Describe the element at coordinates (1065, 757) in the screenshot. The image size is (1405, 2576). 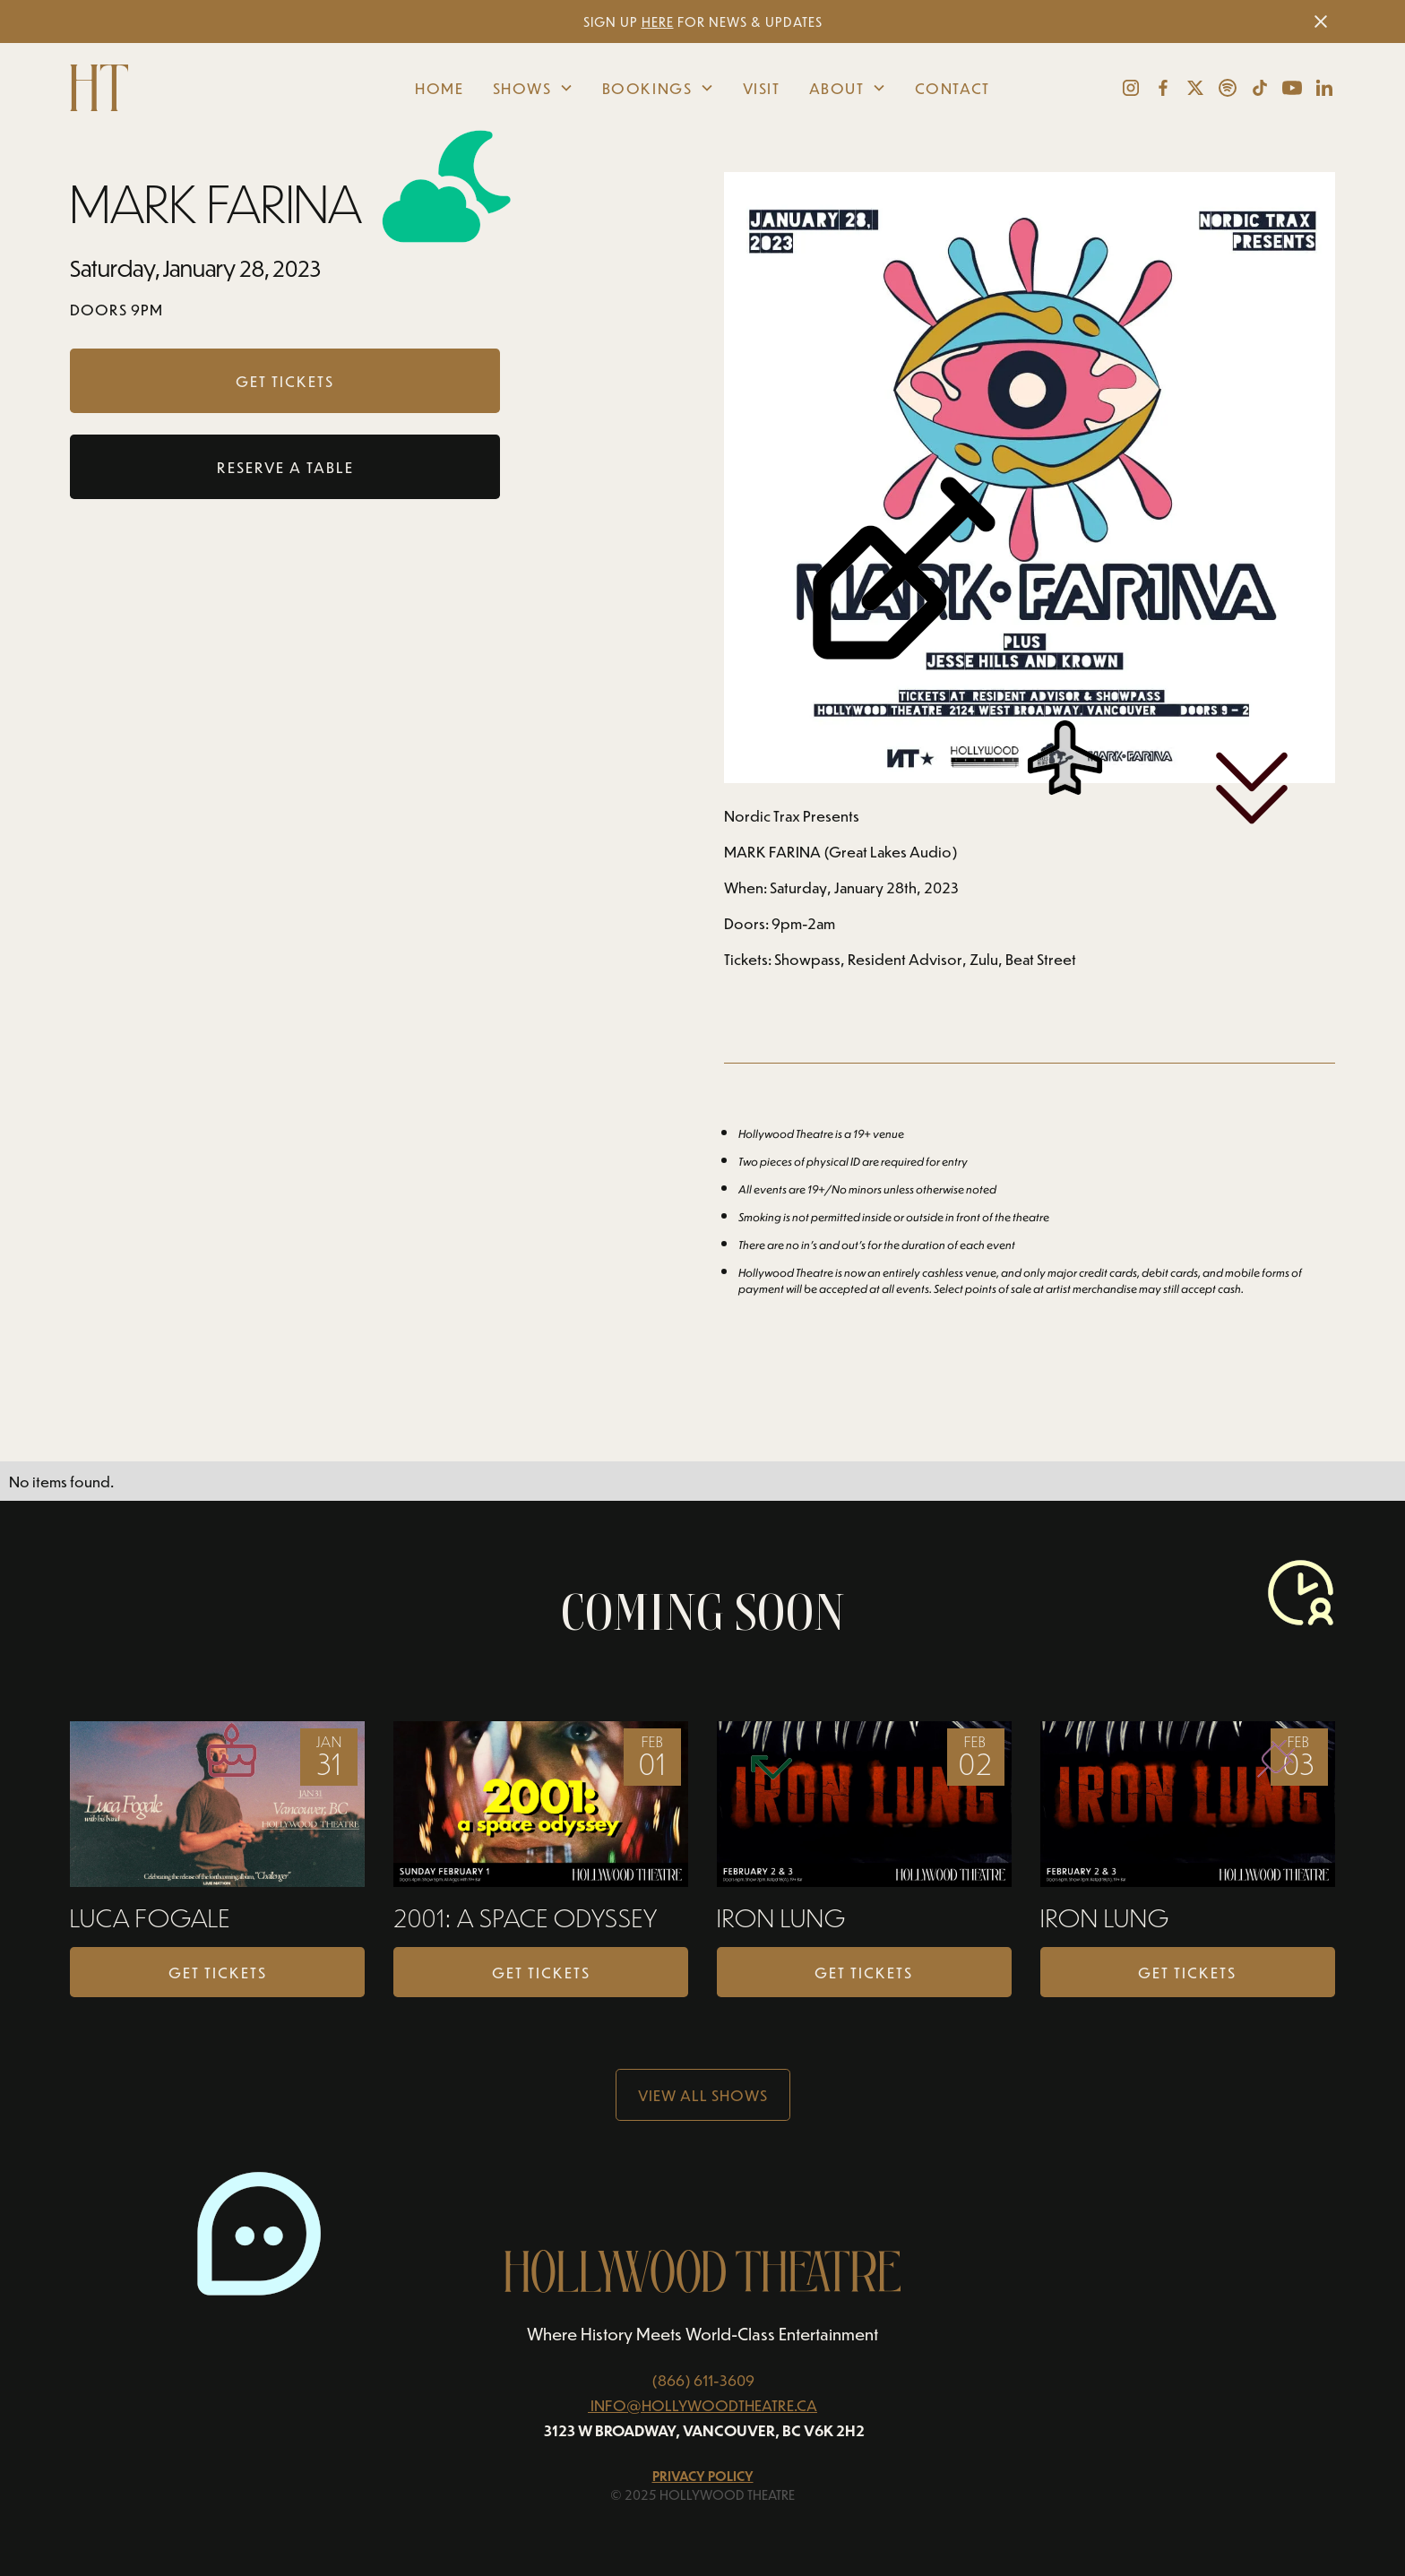
I see `enable airplane mode` at that location.